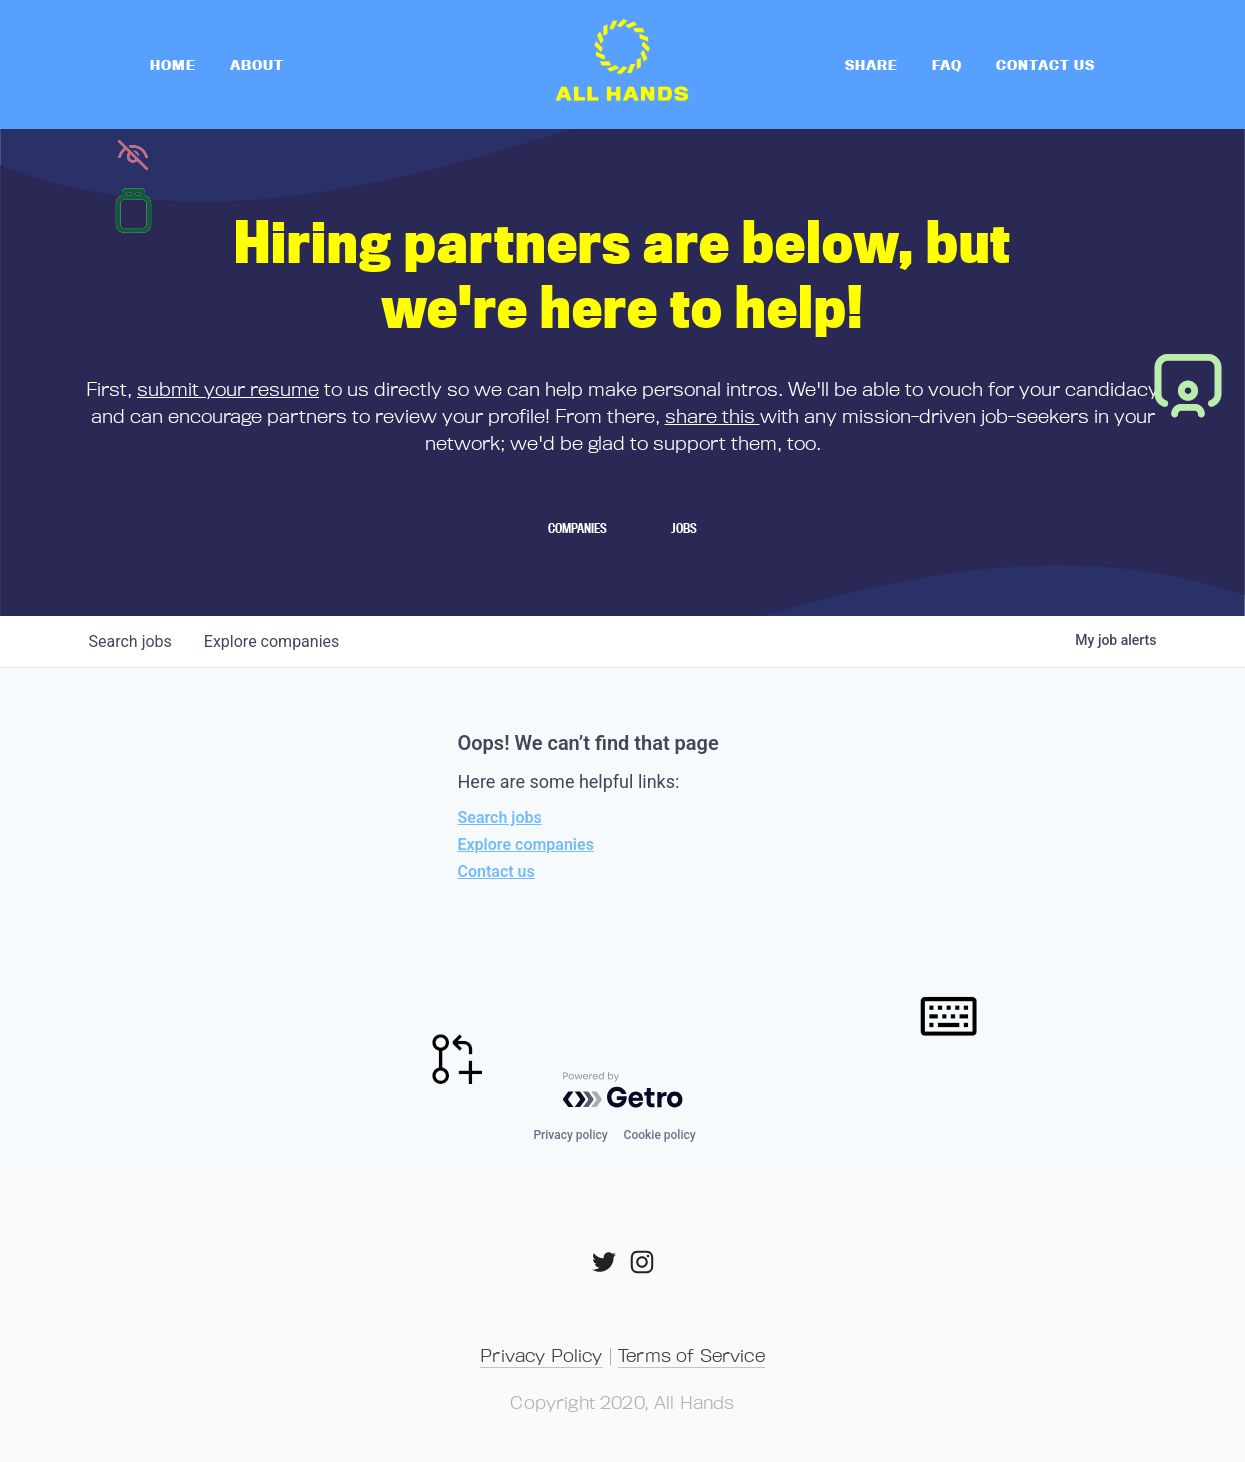  What do you see at coordinates (946, 1018) in the screenshot?
I see `record keyboard input or keystrokes` at bounding box center [946, 1018].